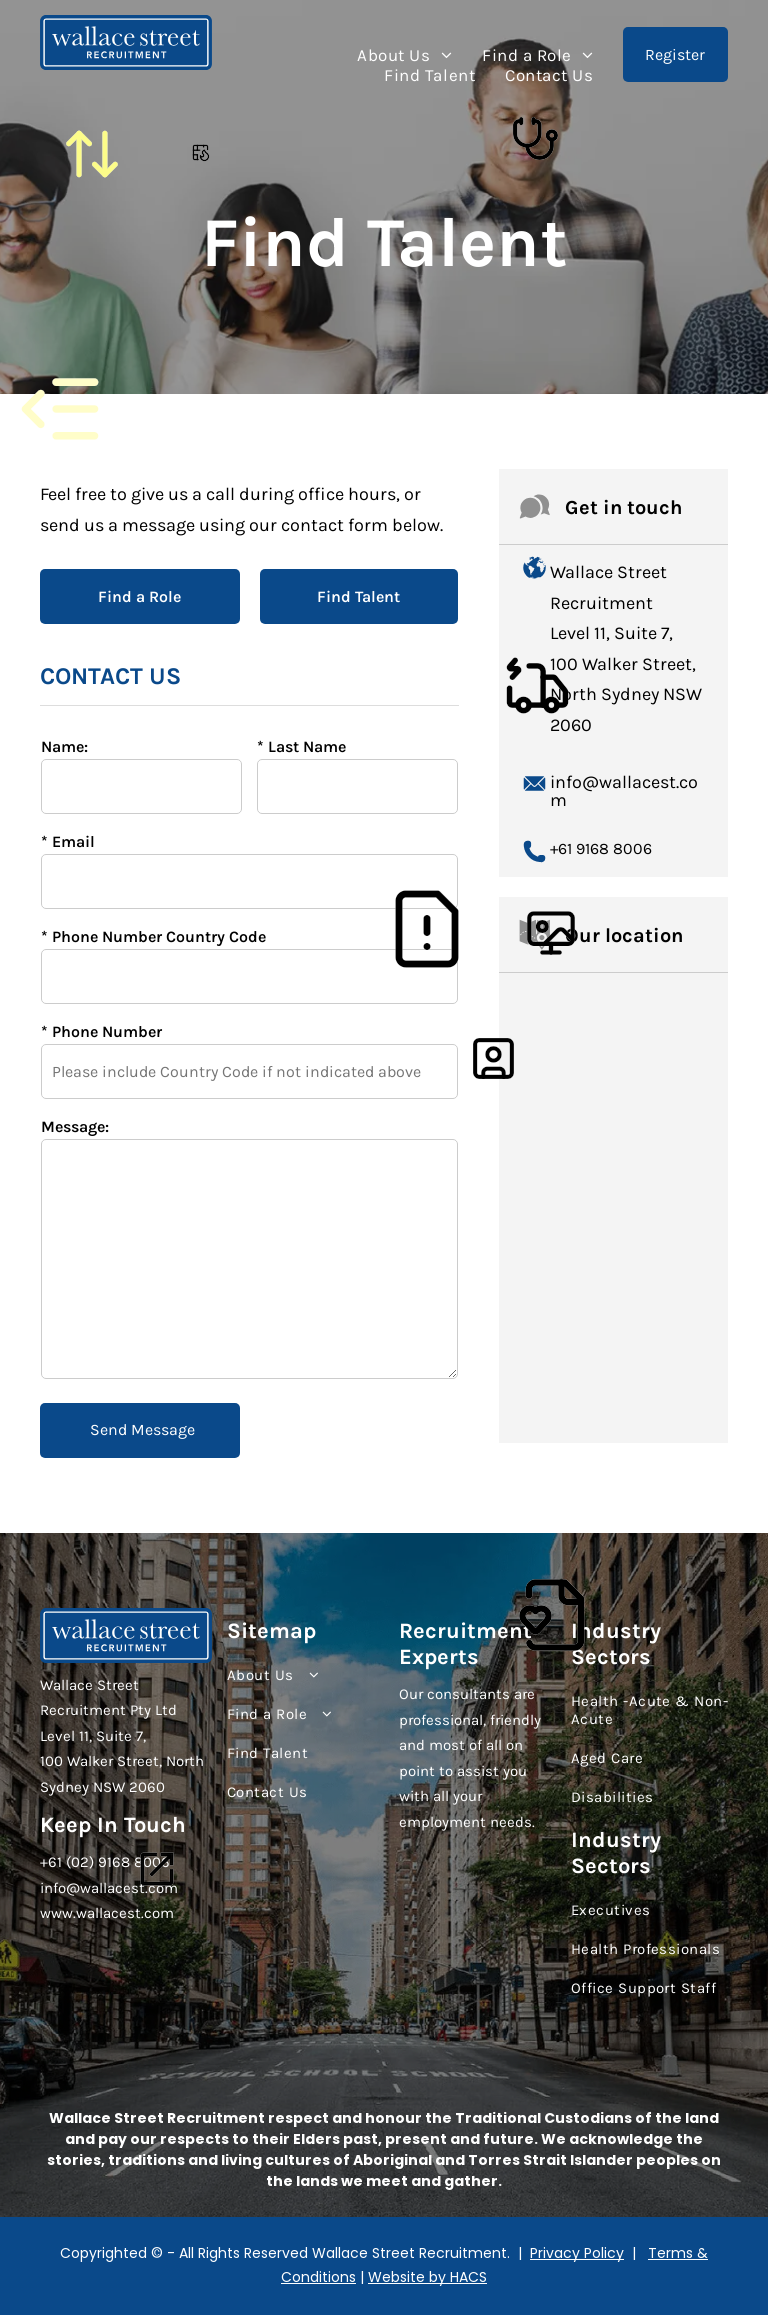 The image size is (768, 2315). I want to click on indicates a file with an error or issue, so click(427, 929).